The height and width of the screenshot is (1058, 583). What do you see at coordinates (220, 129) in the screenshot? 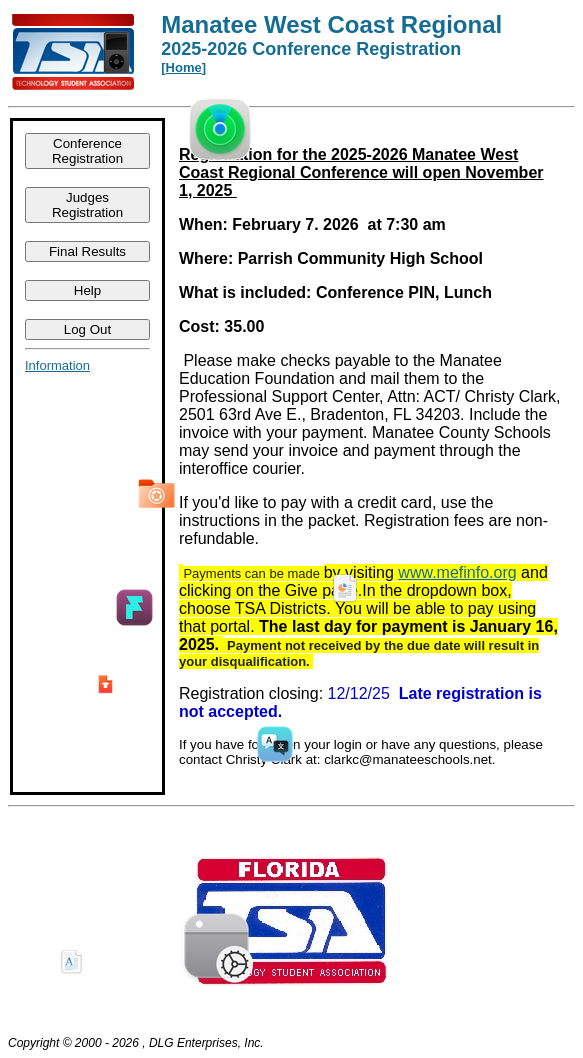
I see `open Find My app to locate devices or people` at bounding box center [220, 129].